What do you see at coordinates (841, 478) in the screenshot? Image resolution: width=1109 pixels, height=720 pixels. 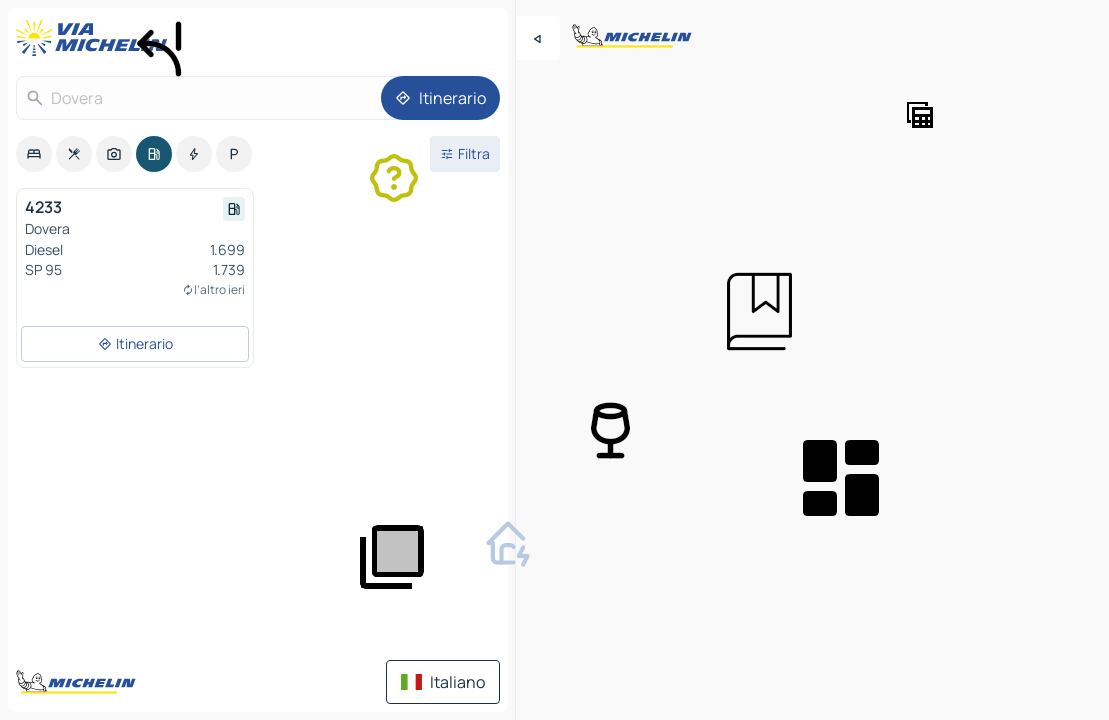 I see `access the dashboard overview` at bounding box center [841, 478].